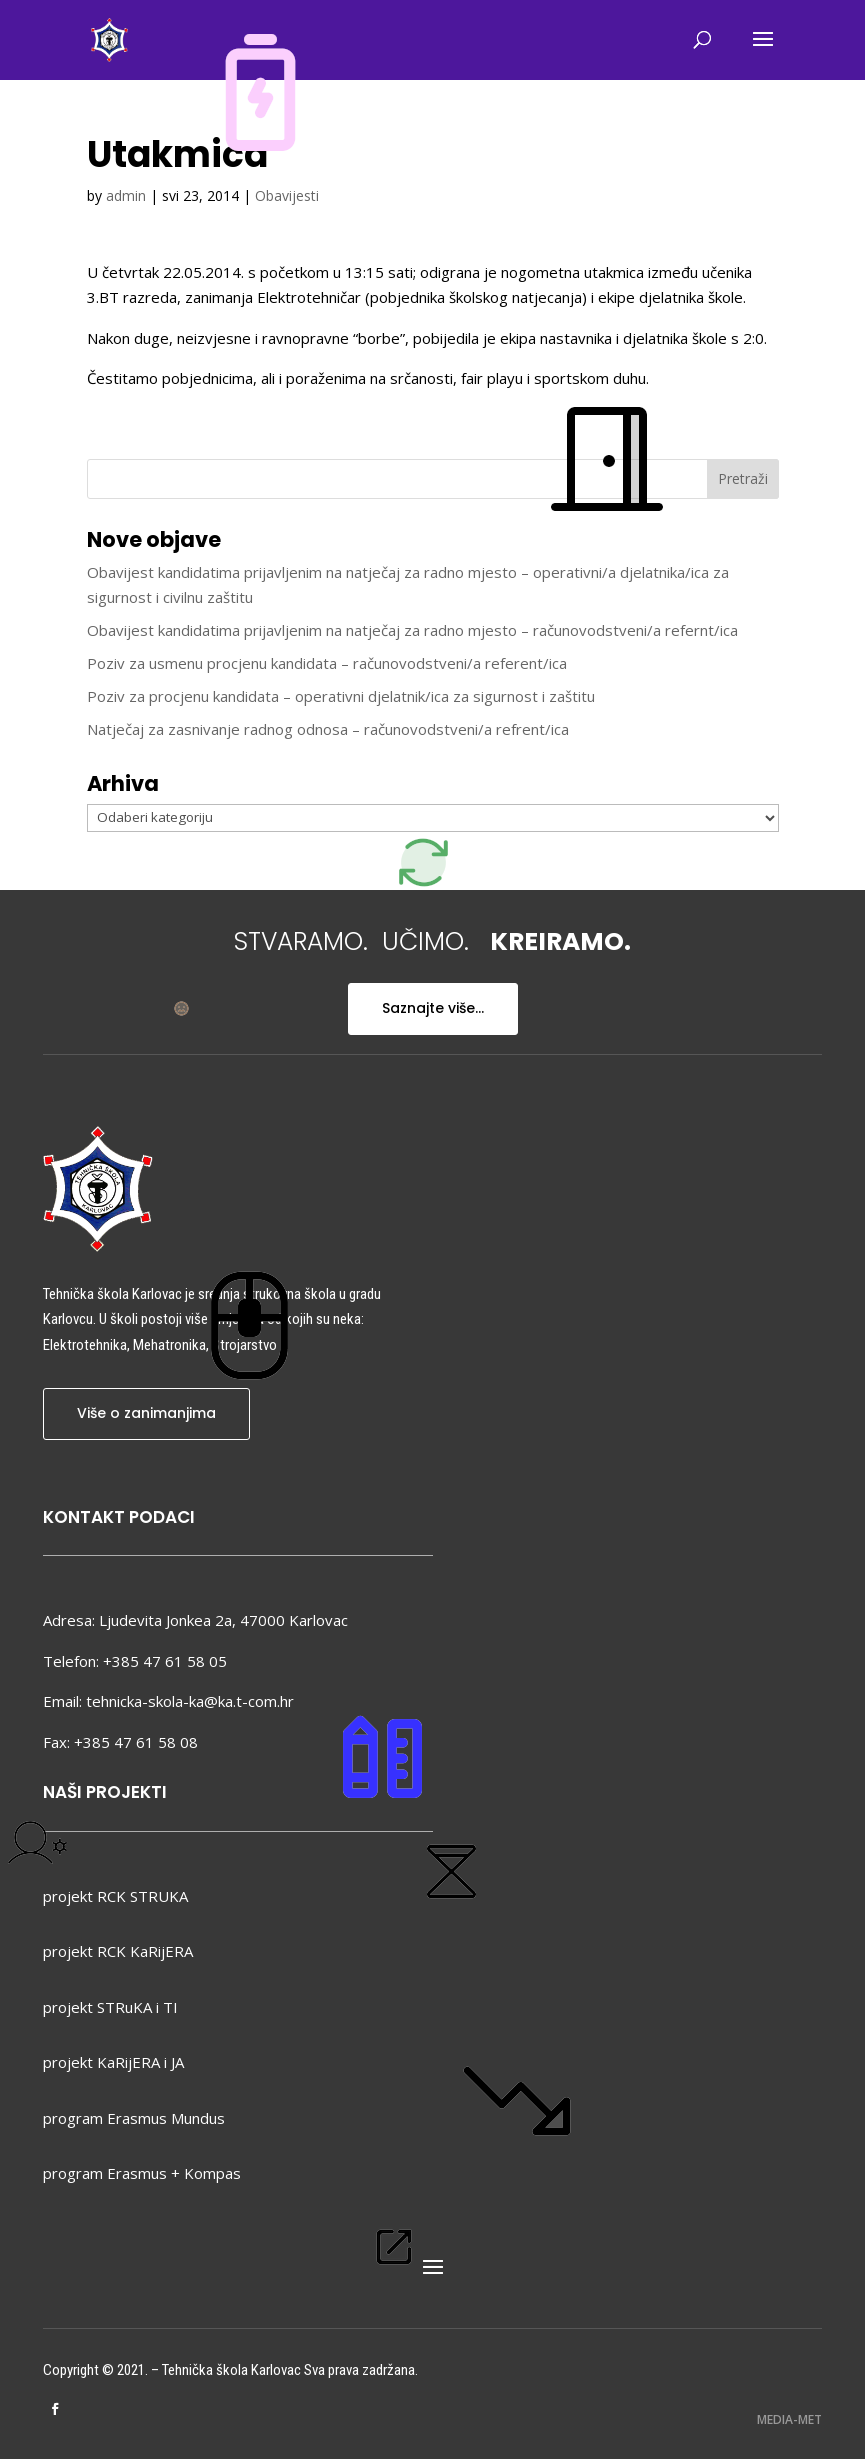 This screenshot has width=865, height=2459. Describe the element at coordinates (607, 459) in the screenshot. I see `log out or exit the current session` at that location.